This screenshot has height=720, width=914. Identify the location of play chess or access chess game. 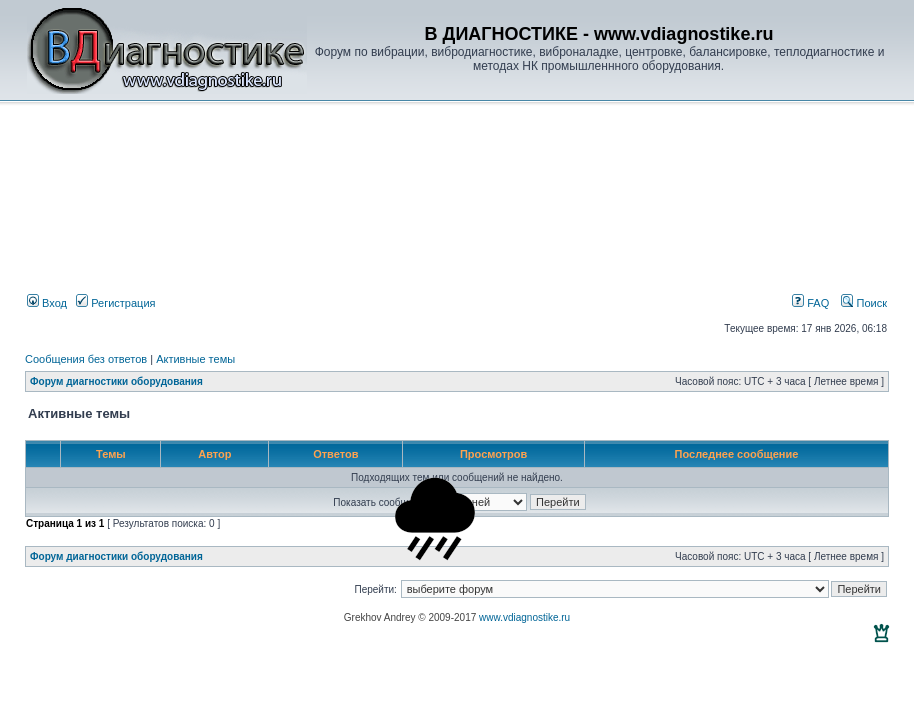
(881, 633).